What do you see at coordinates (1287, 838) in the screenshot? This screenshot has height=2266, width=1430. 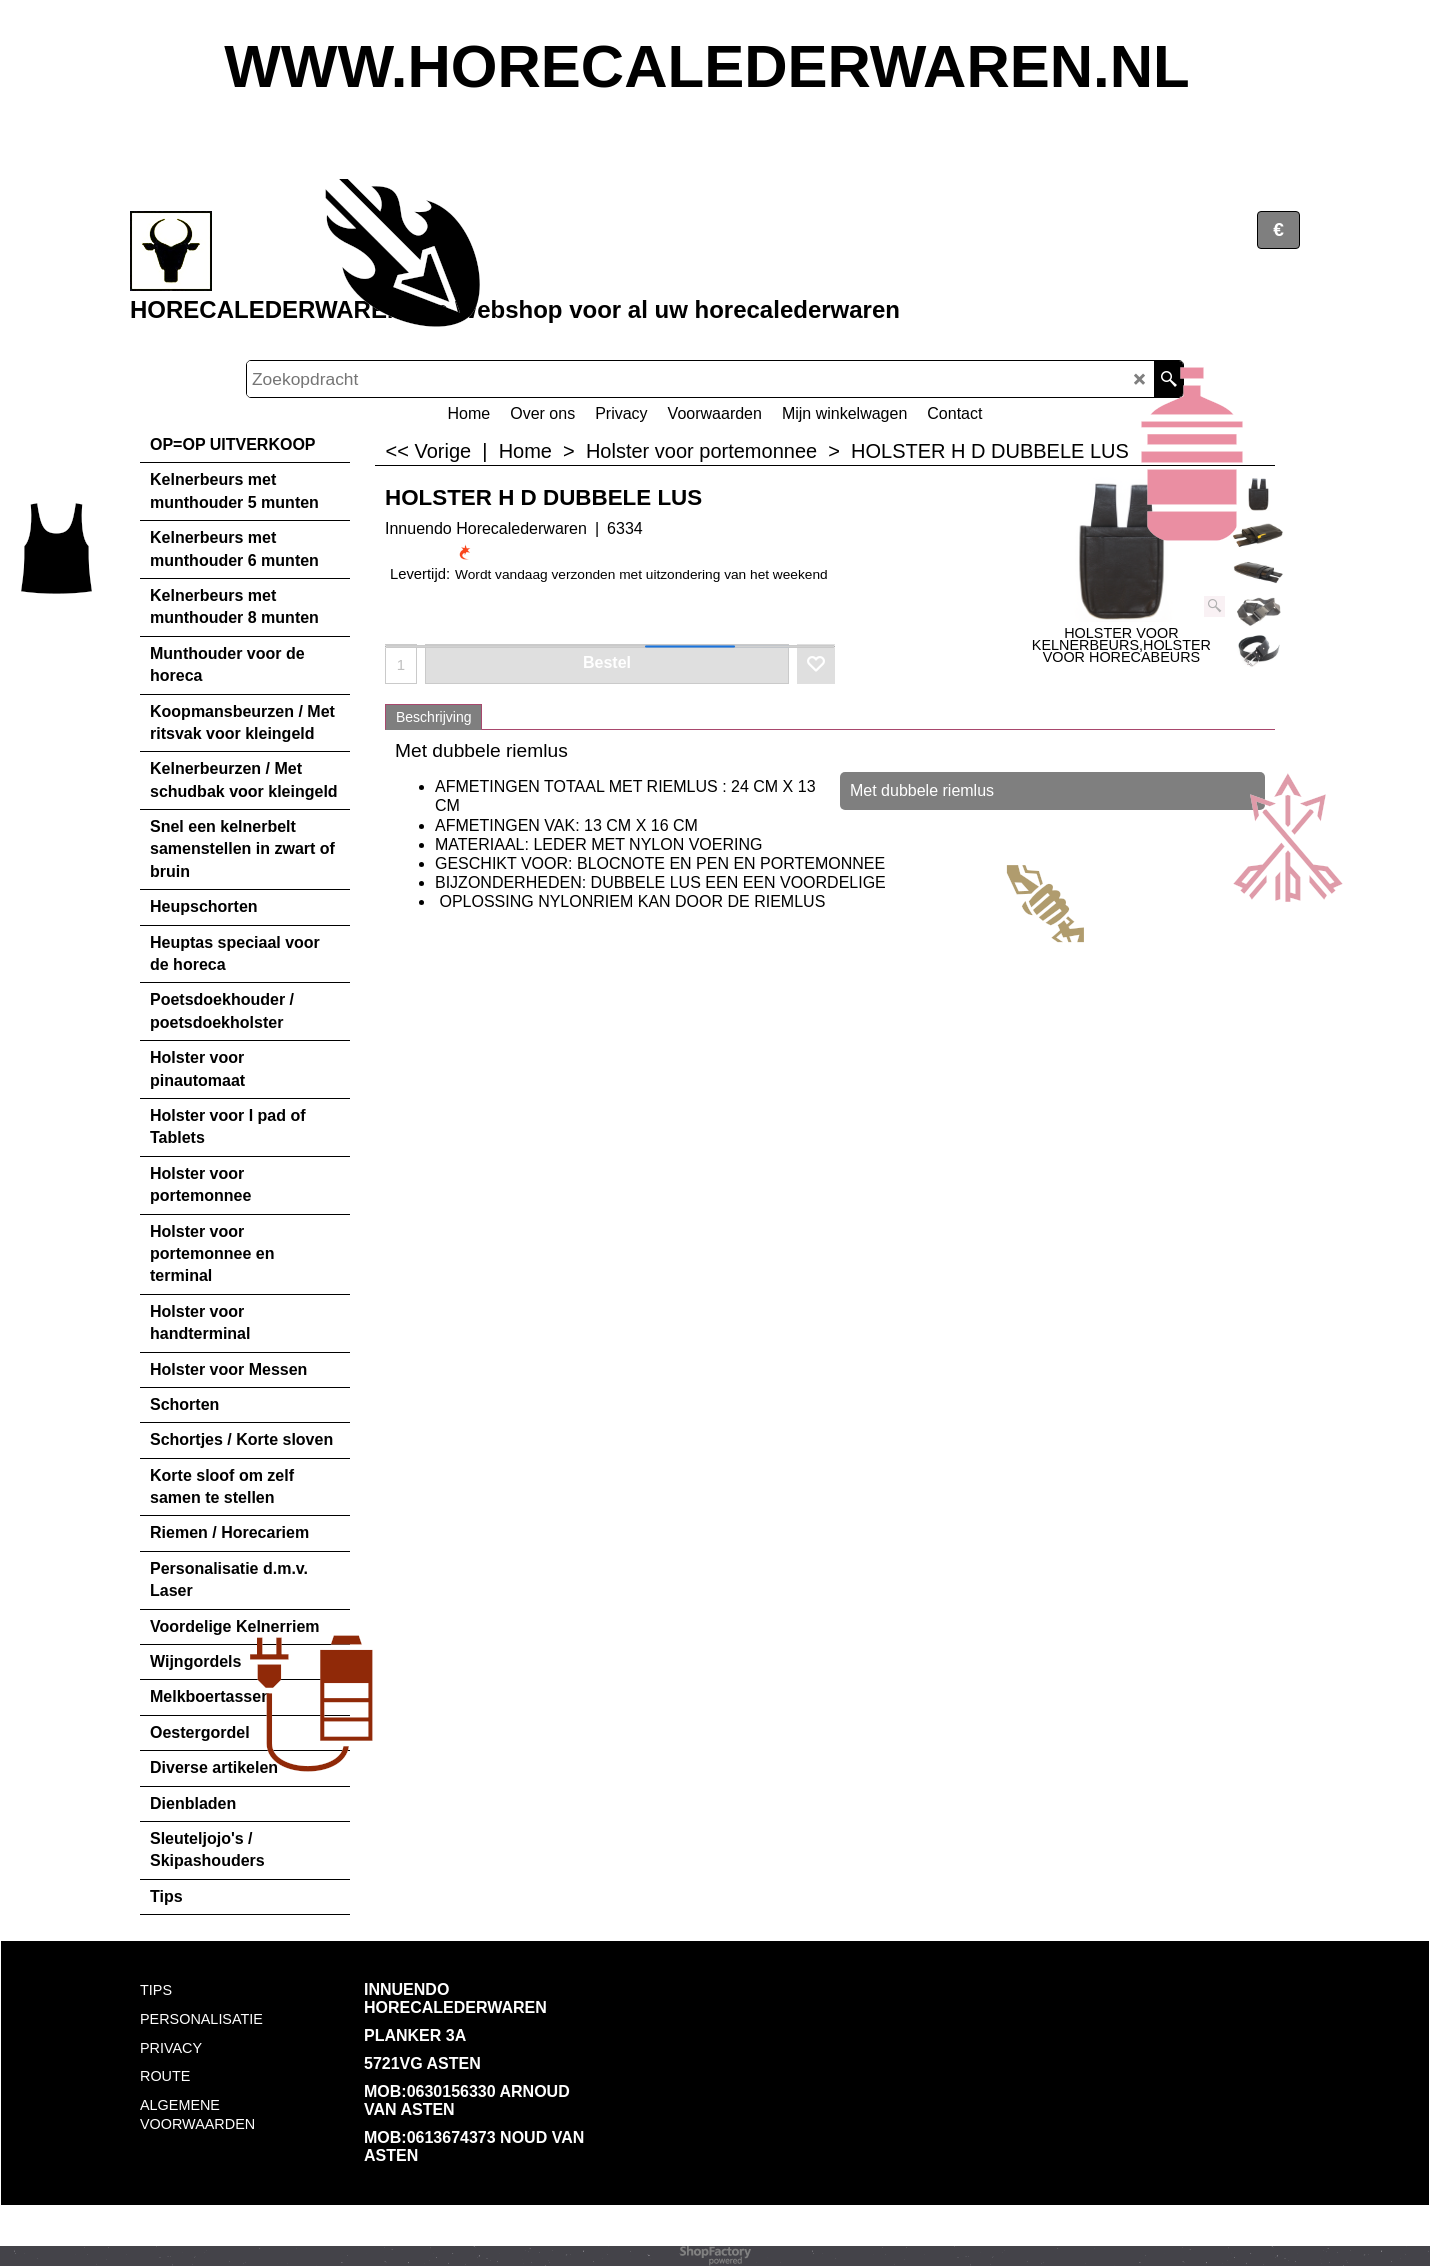 I see `select multiple arrows or projectiles` at bounding box center [1287, 838].